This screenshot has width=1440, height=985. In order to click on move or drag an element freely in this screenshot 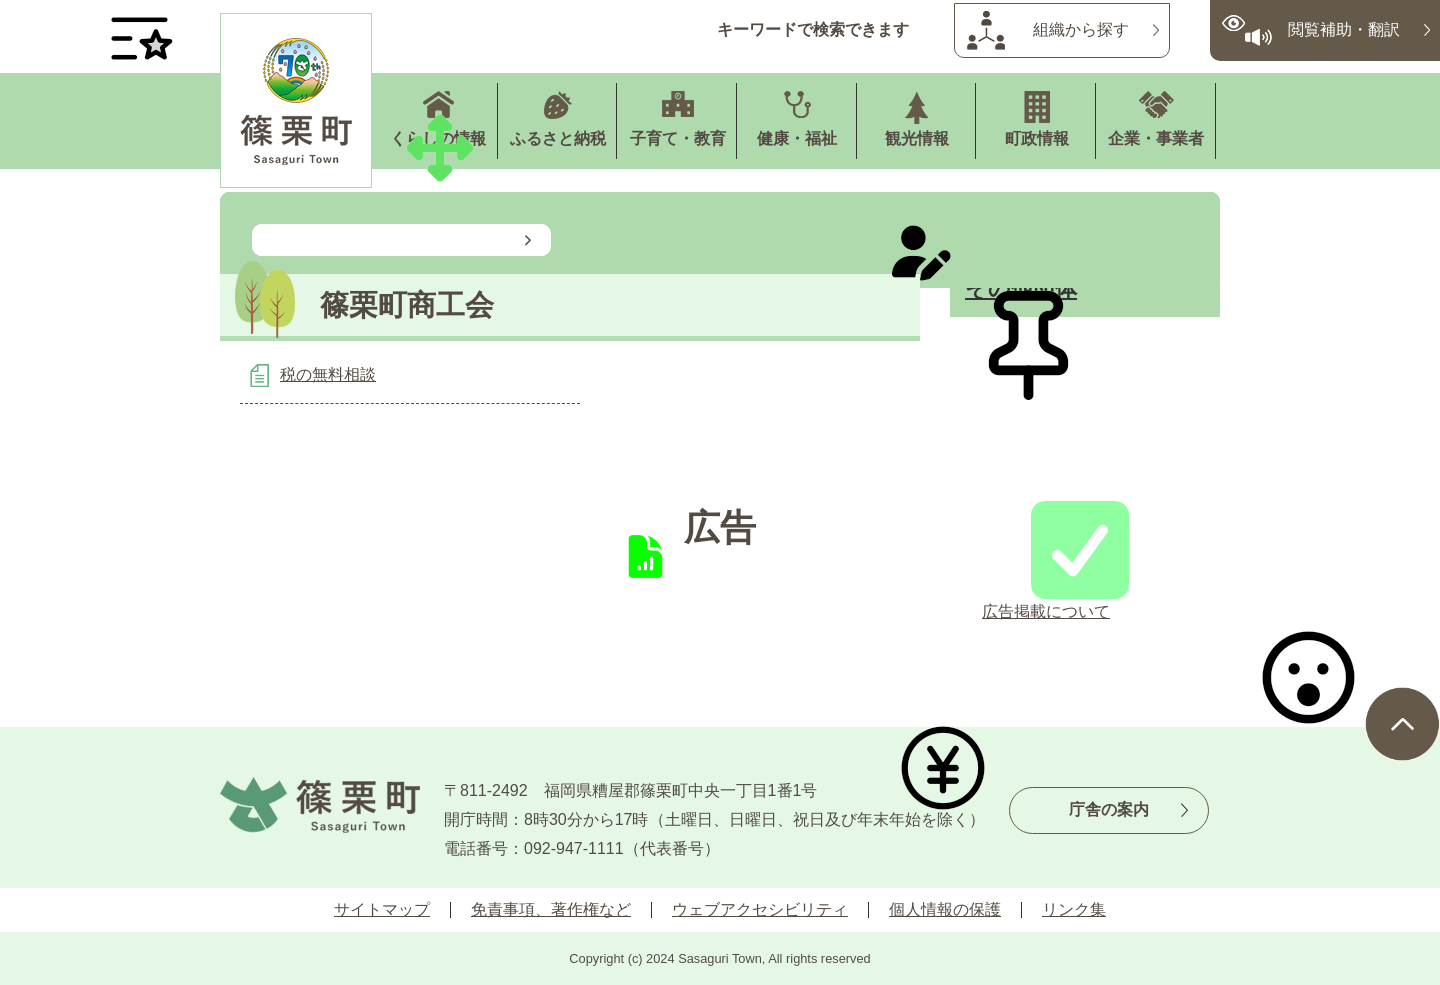, I will do `click(440, 148)`.